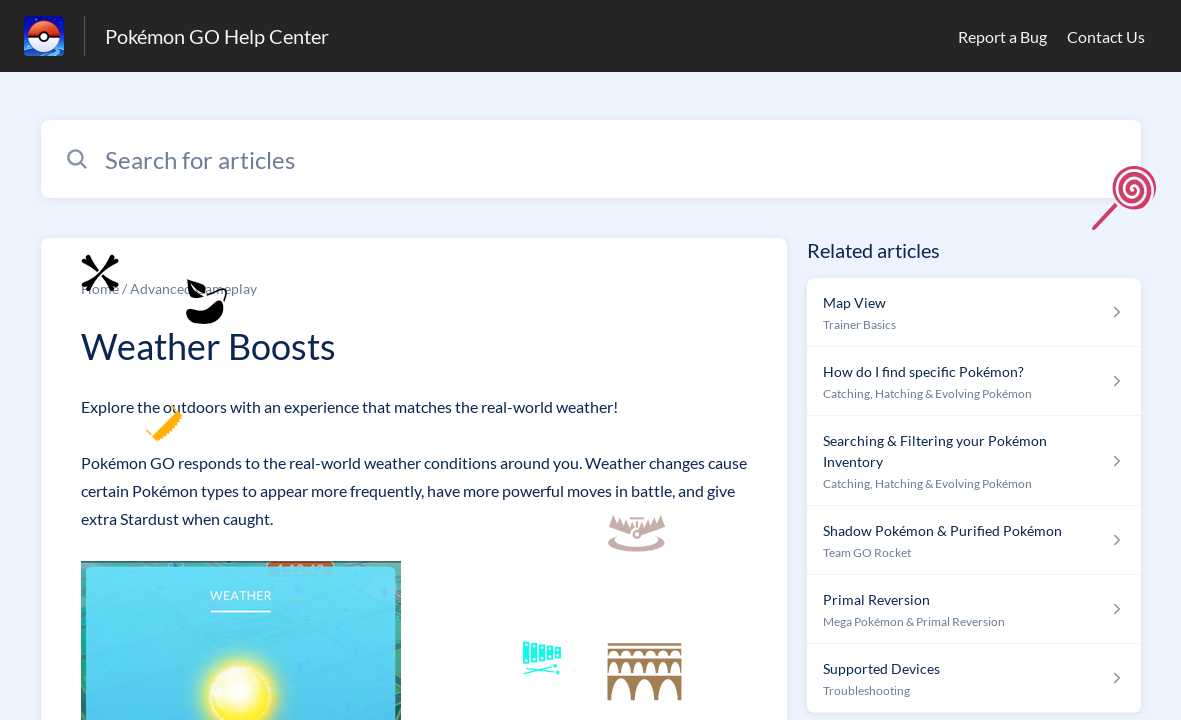 The height and width of the screenshot is (720, 1181). I want to click on access music or sound settings, so click(542, 658).